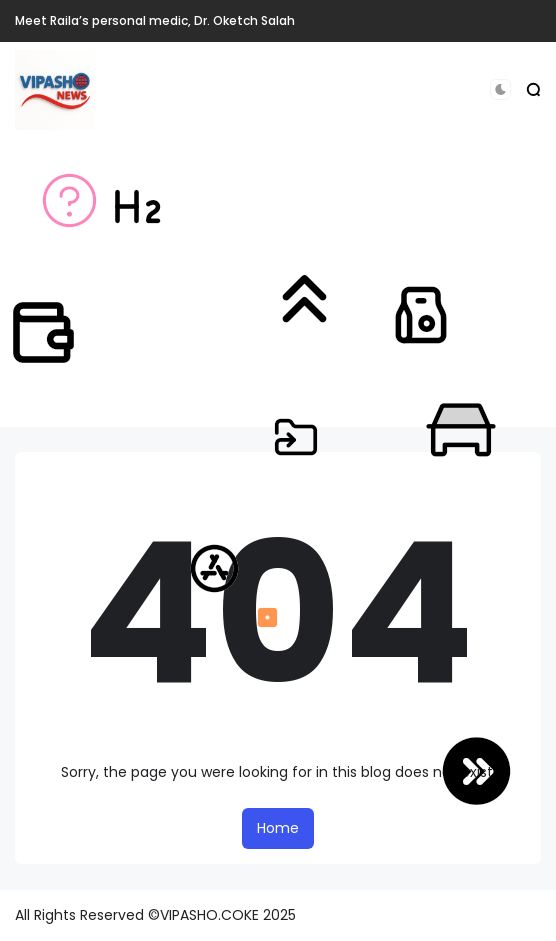 The image size is (556, 941). I want to click on access help or support, so click(69, 200).